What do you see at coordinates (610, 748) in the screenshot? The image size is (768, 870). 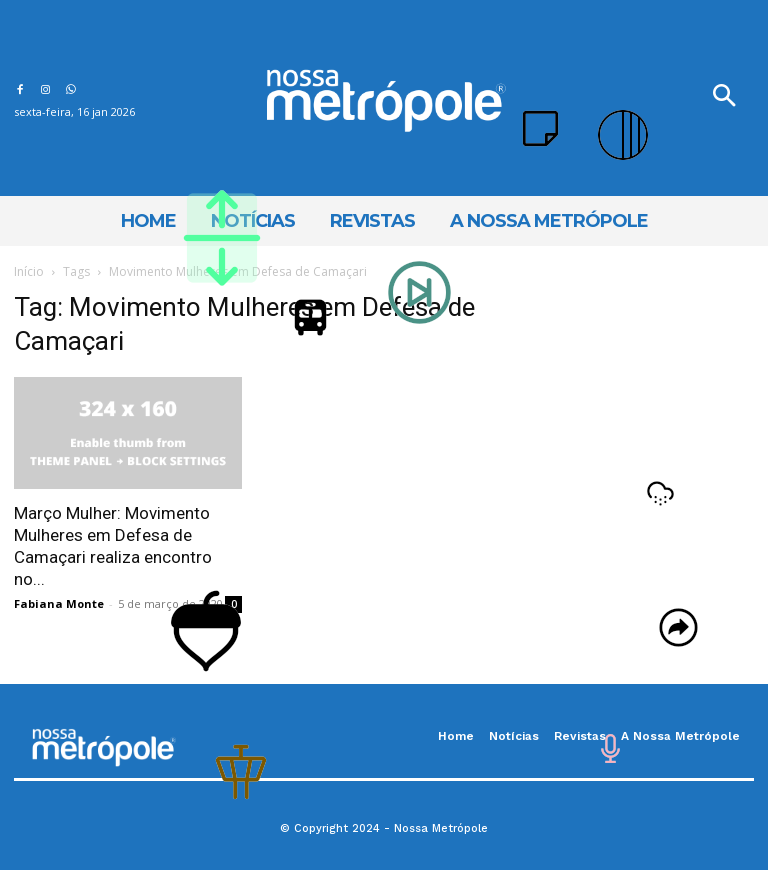 I see `activate voice input or recording` at bounding box center [610, 748].